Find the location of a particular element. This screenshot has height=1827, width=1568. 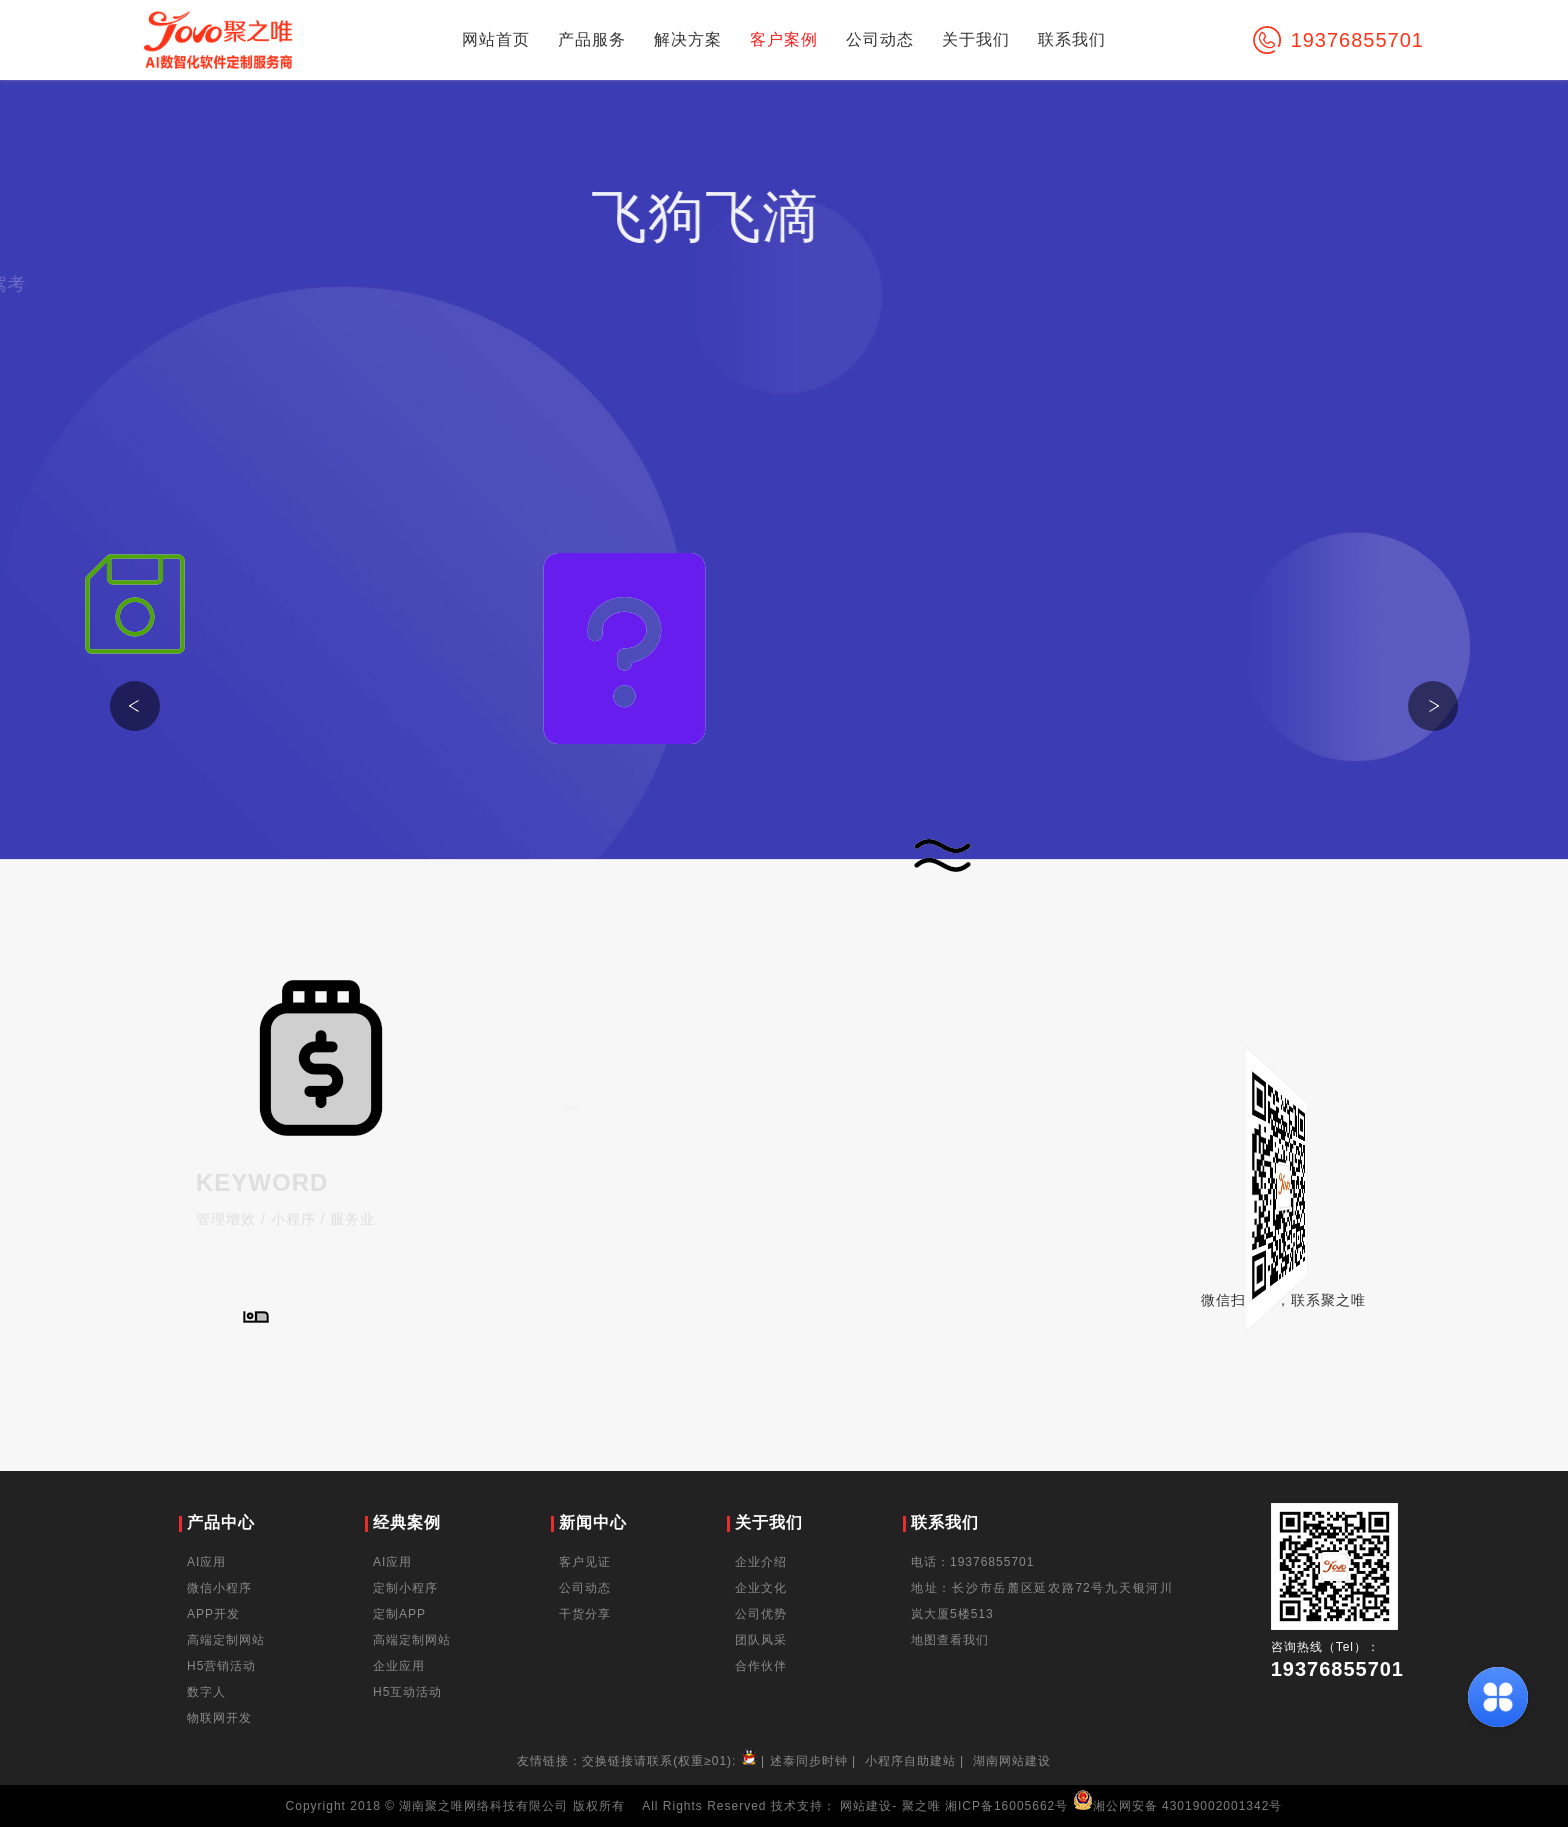

select a first-class or business suite seat is located at coordinates (256, 1317).